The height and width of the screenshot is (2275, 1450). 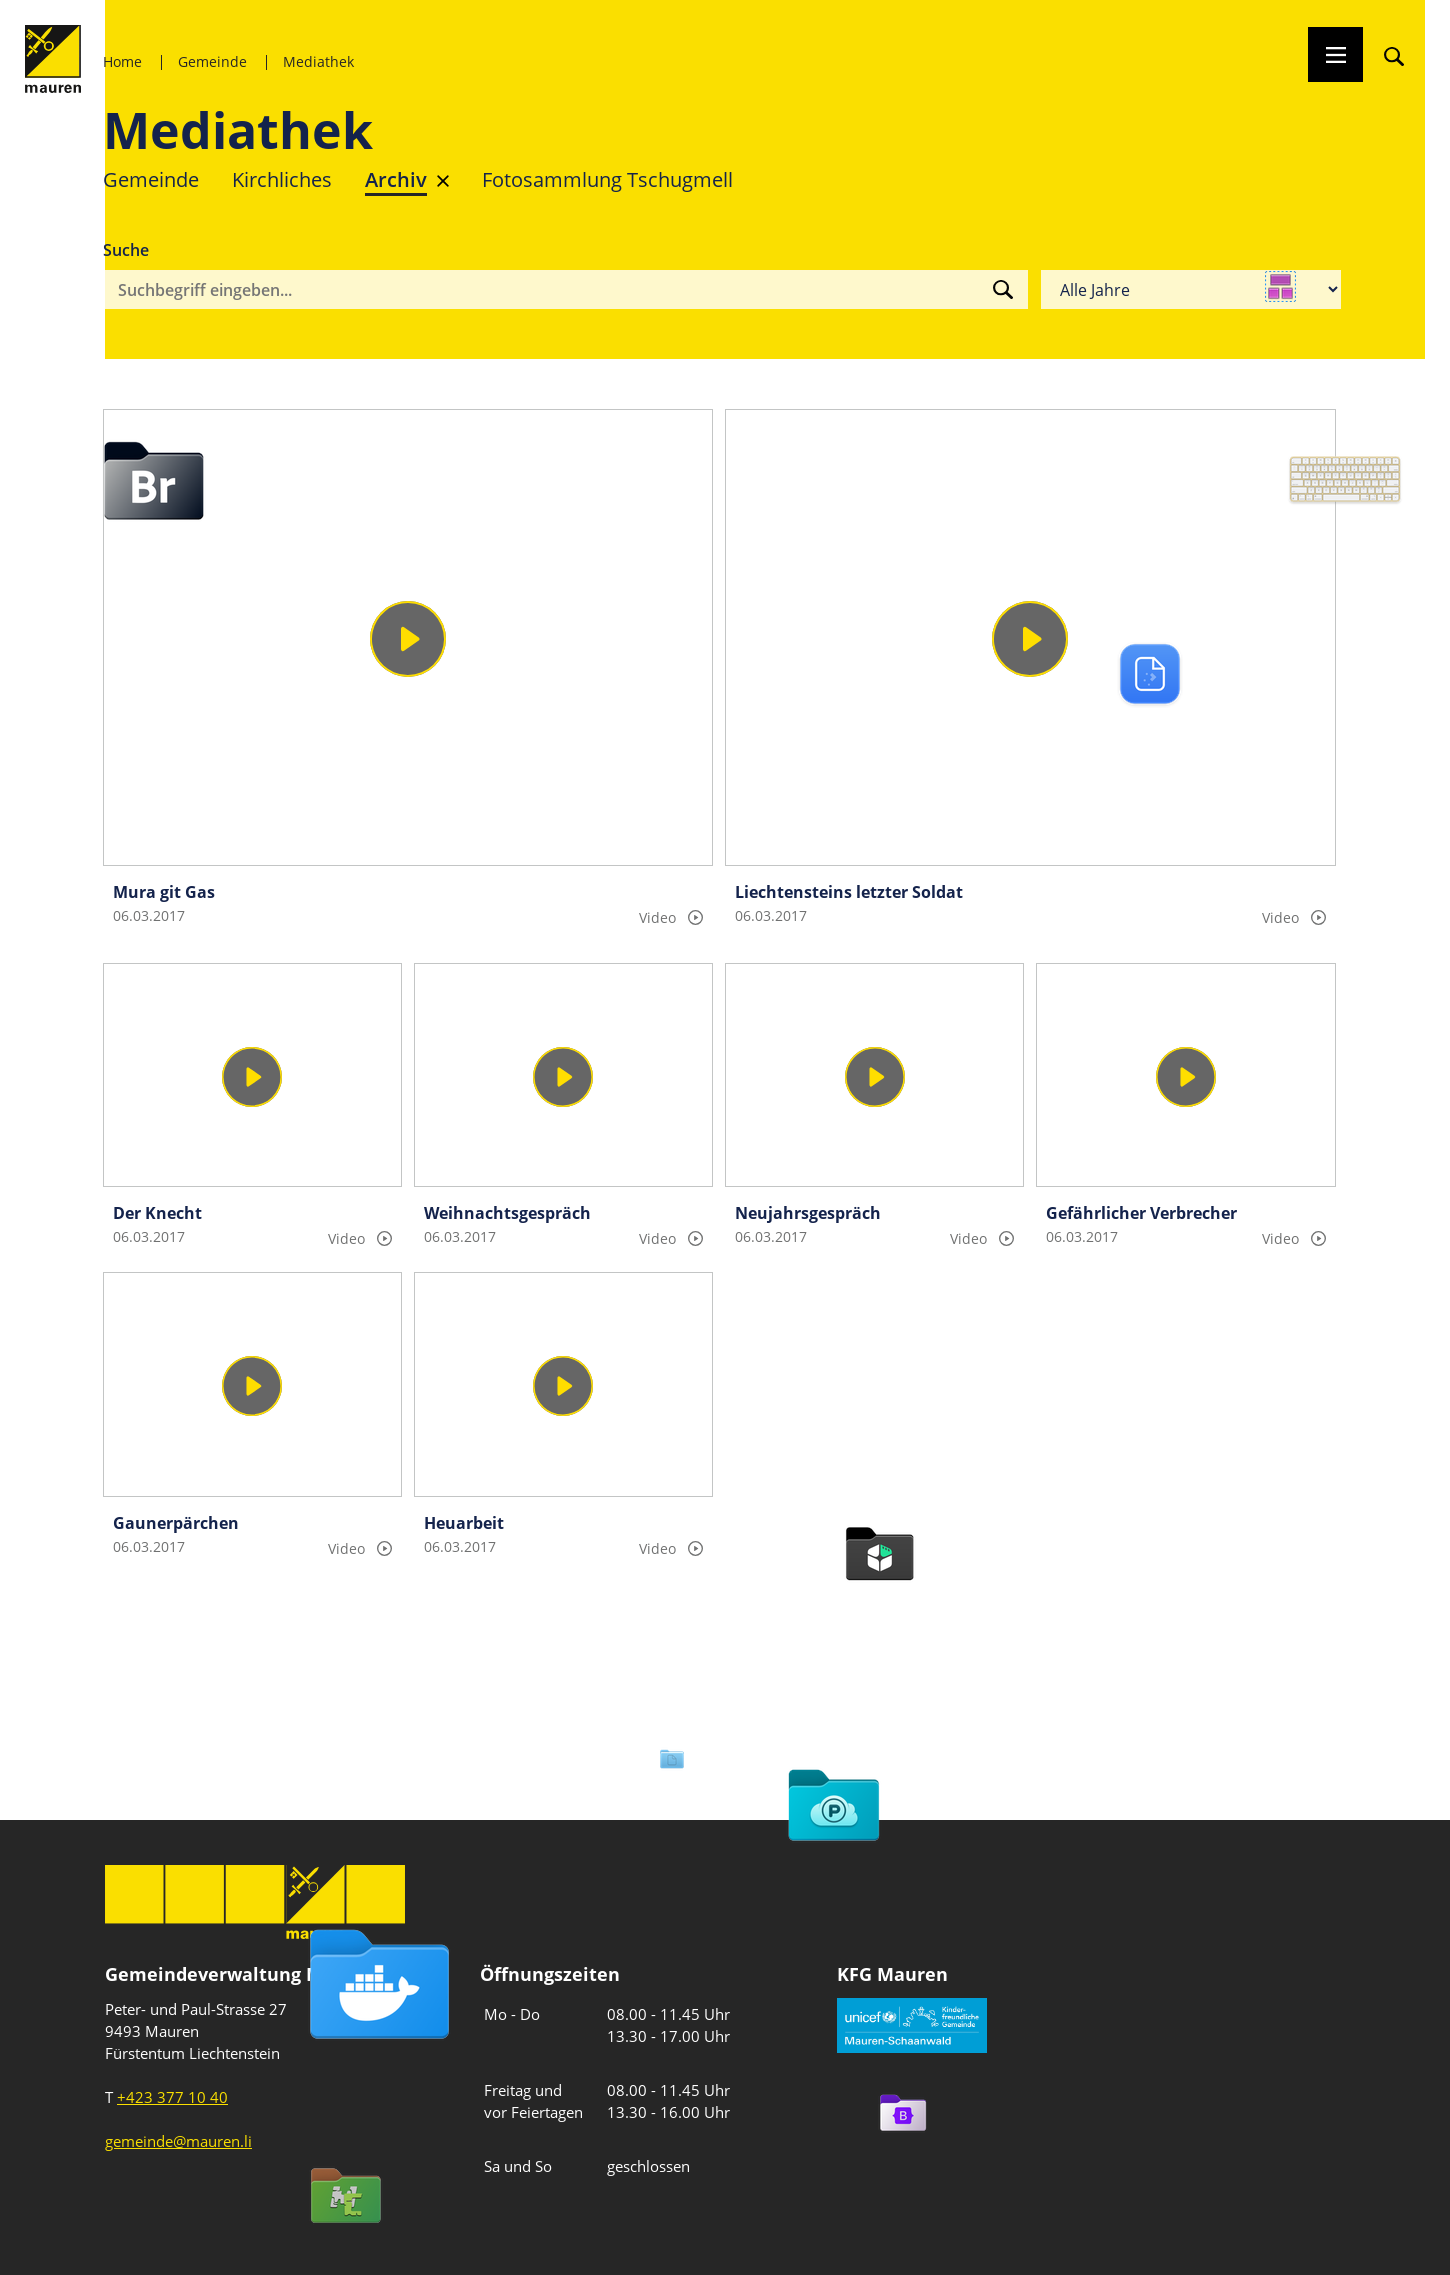 What do you see at coordinates (879, 1555) in the screenshot?
I see `open wondershare filmstock assets folder` at bounding box center [879, 1555].